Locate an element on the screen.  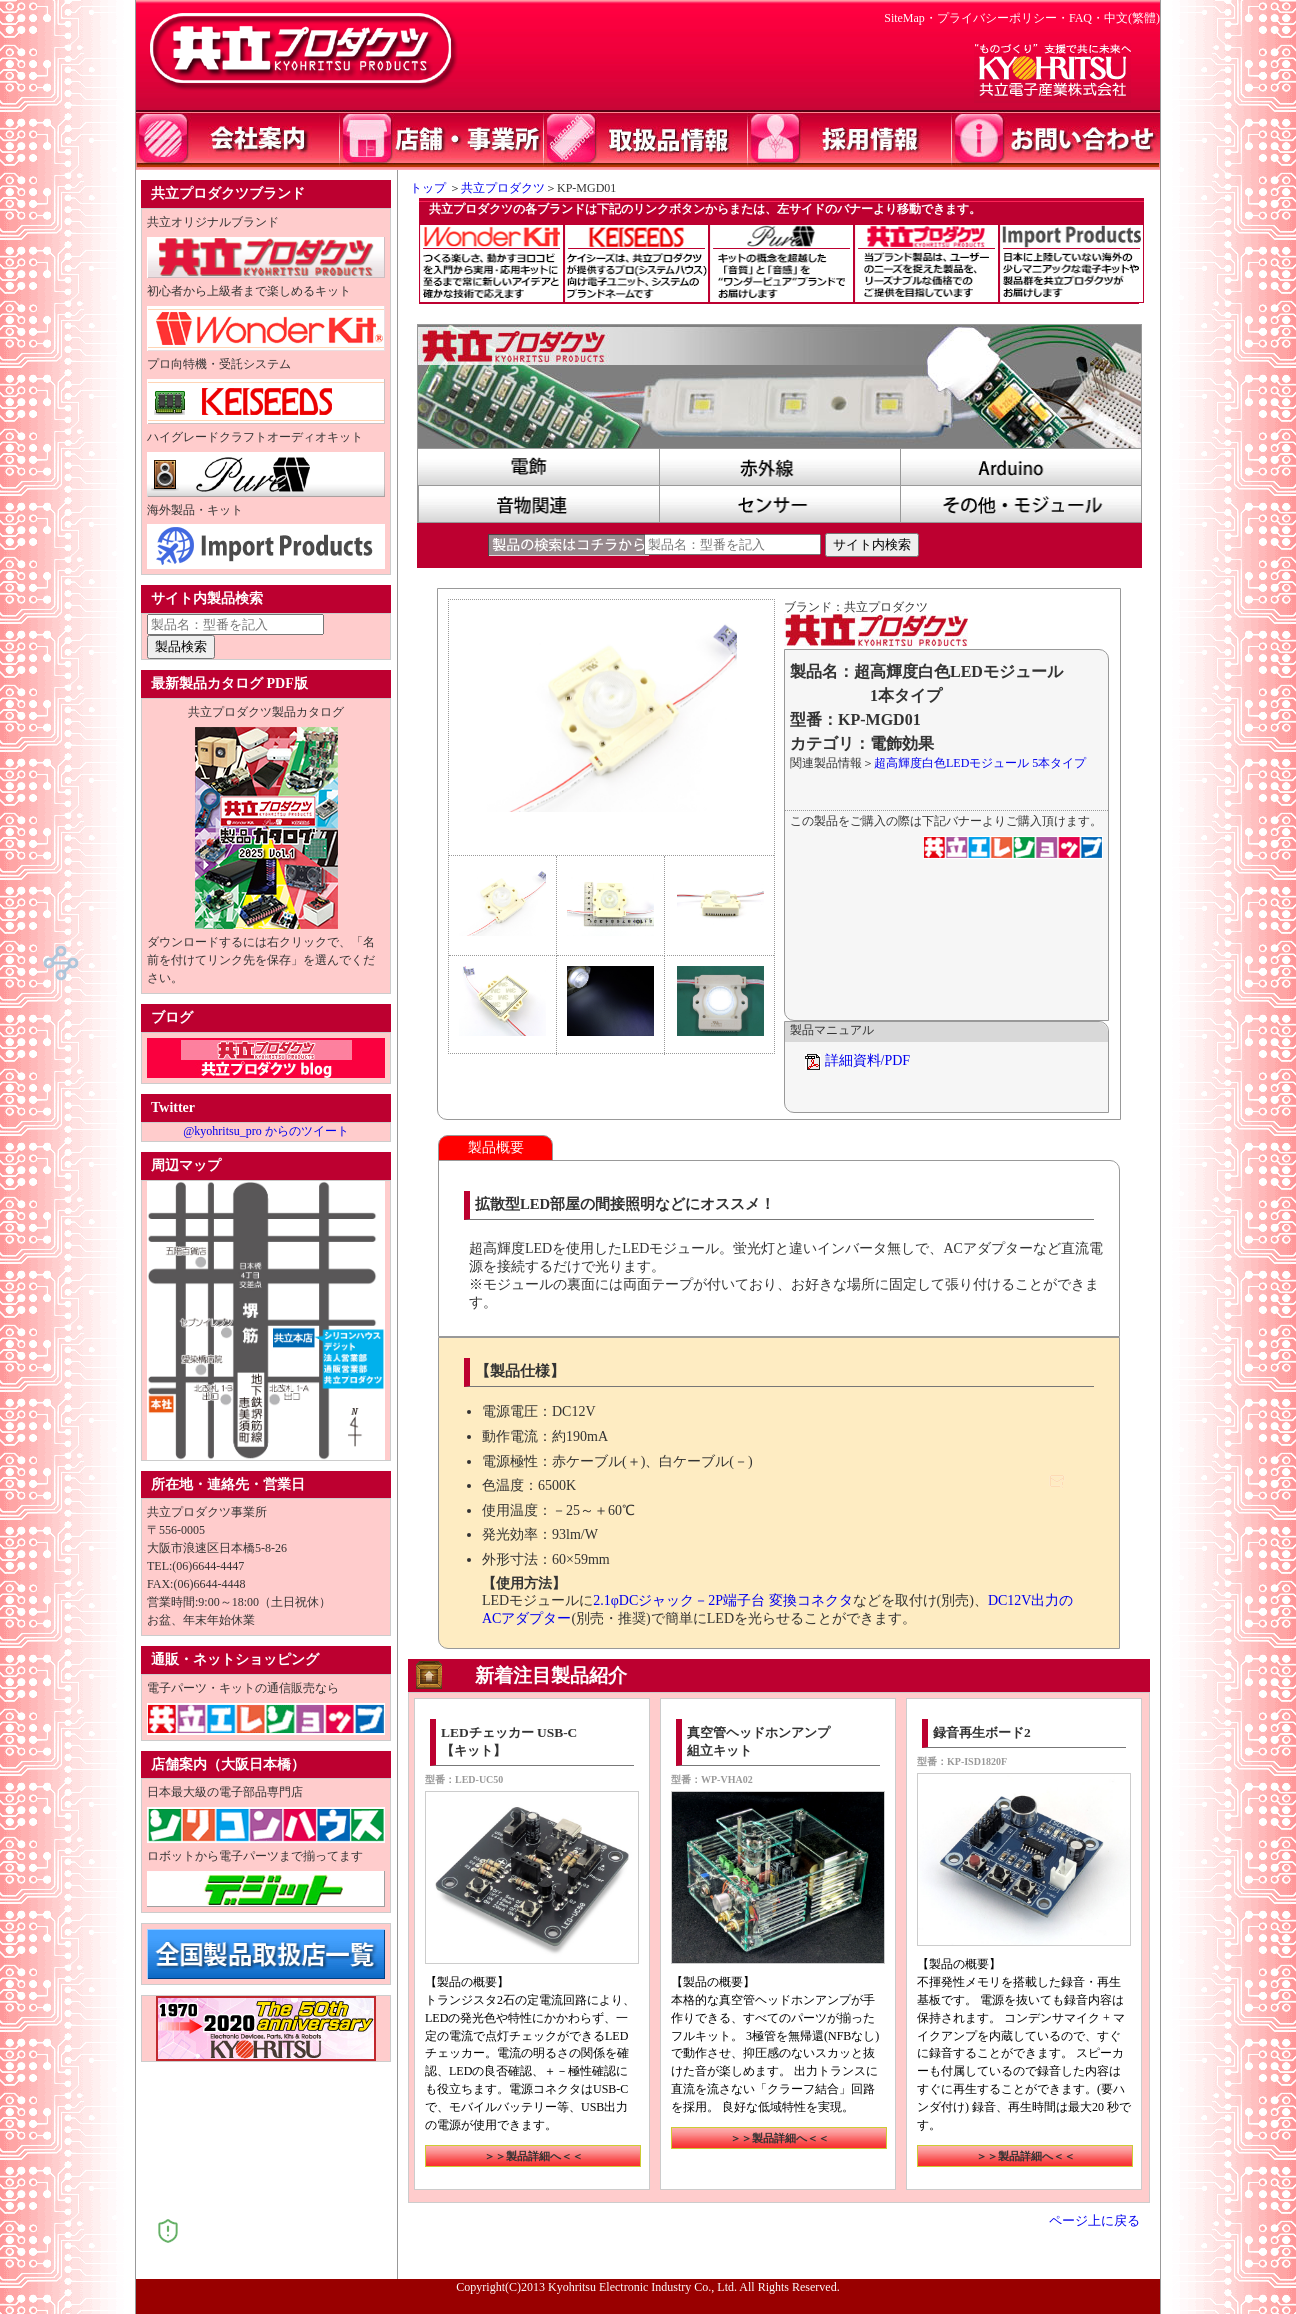
security warning or alert detected is located at coordinates (168, 2231).